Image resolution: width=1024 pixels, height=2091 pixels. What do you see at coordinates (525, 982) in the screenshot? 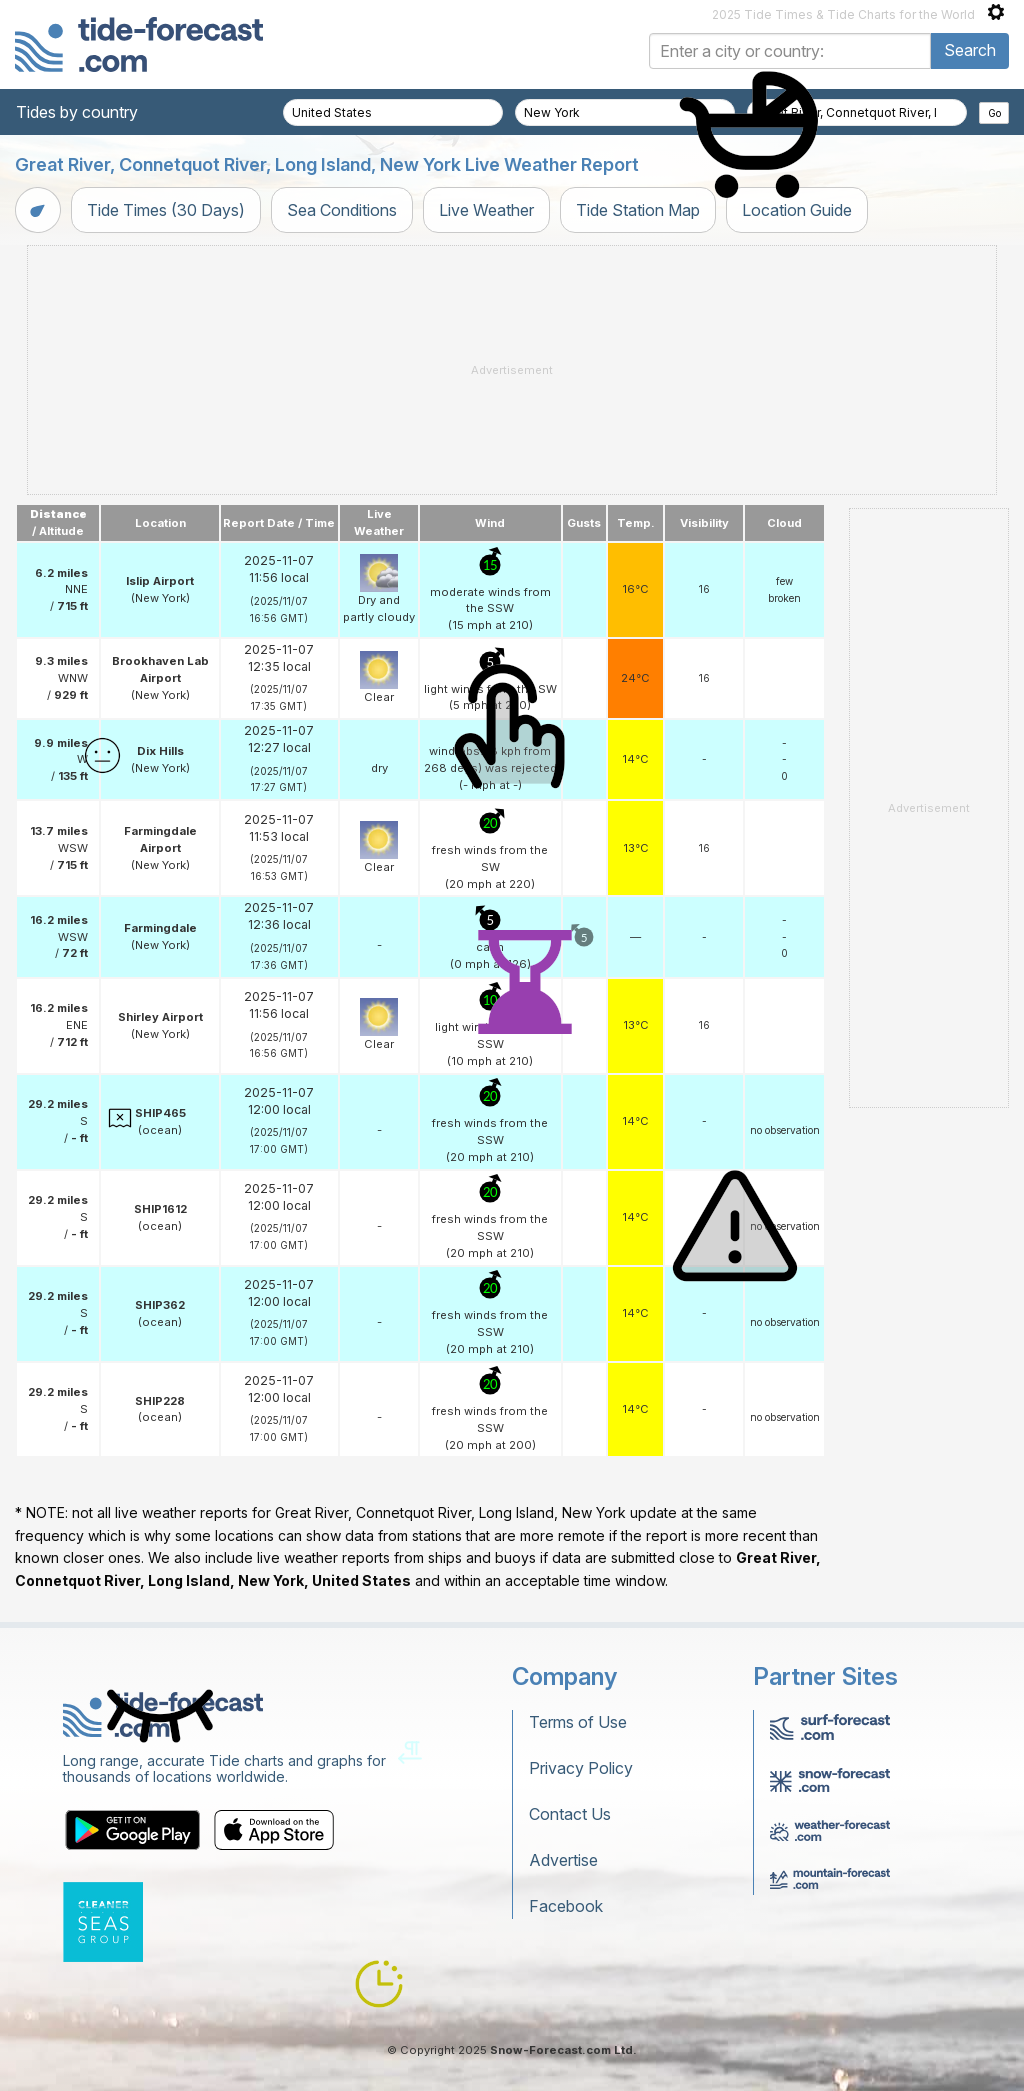
I see `indicates loading or processing in progress` at bounding box center [525, 982].